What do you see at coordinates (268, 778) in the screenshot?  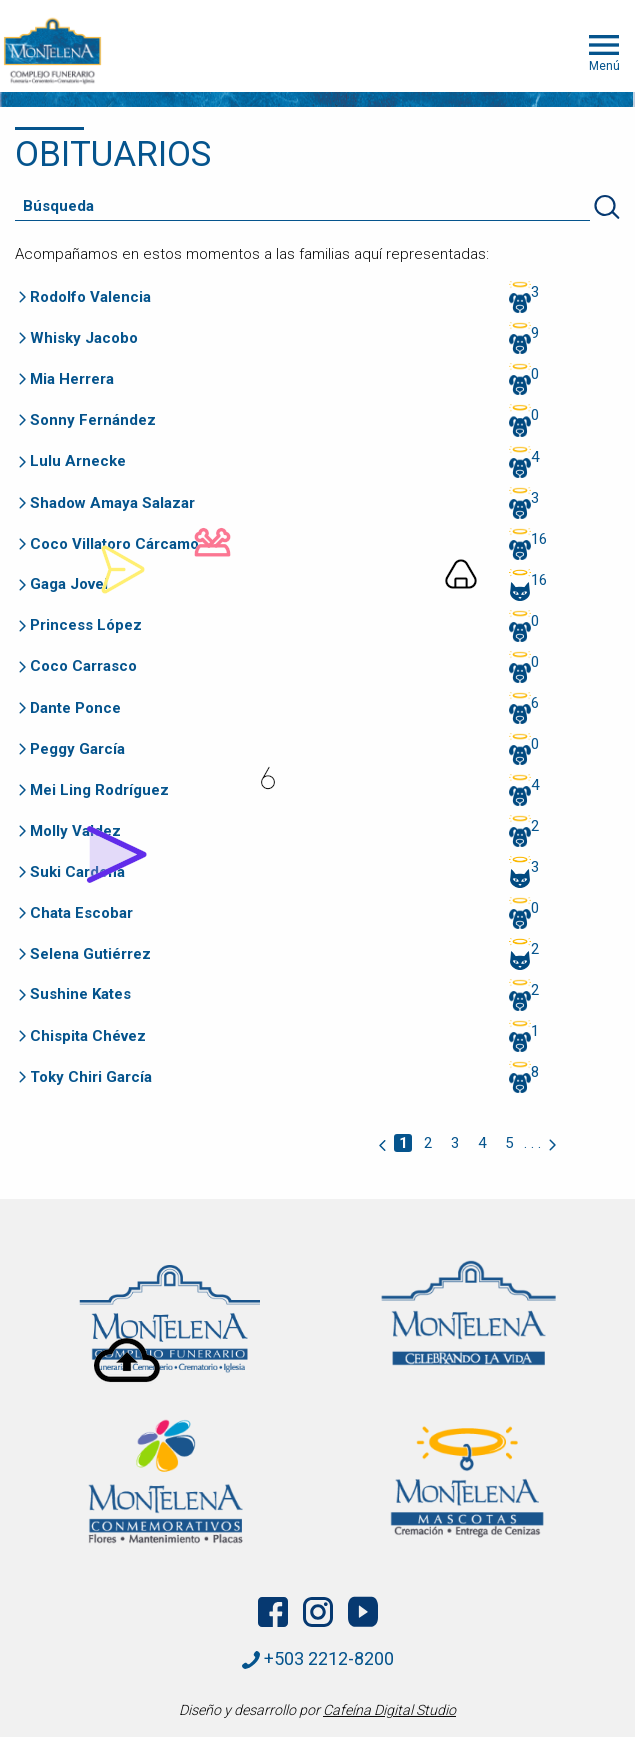 I see `indicates the number six in a list or sequence` at bounding box center [268, 778].